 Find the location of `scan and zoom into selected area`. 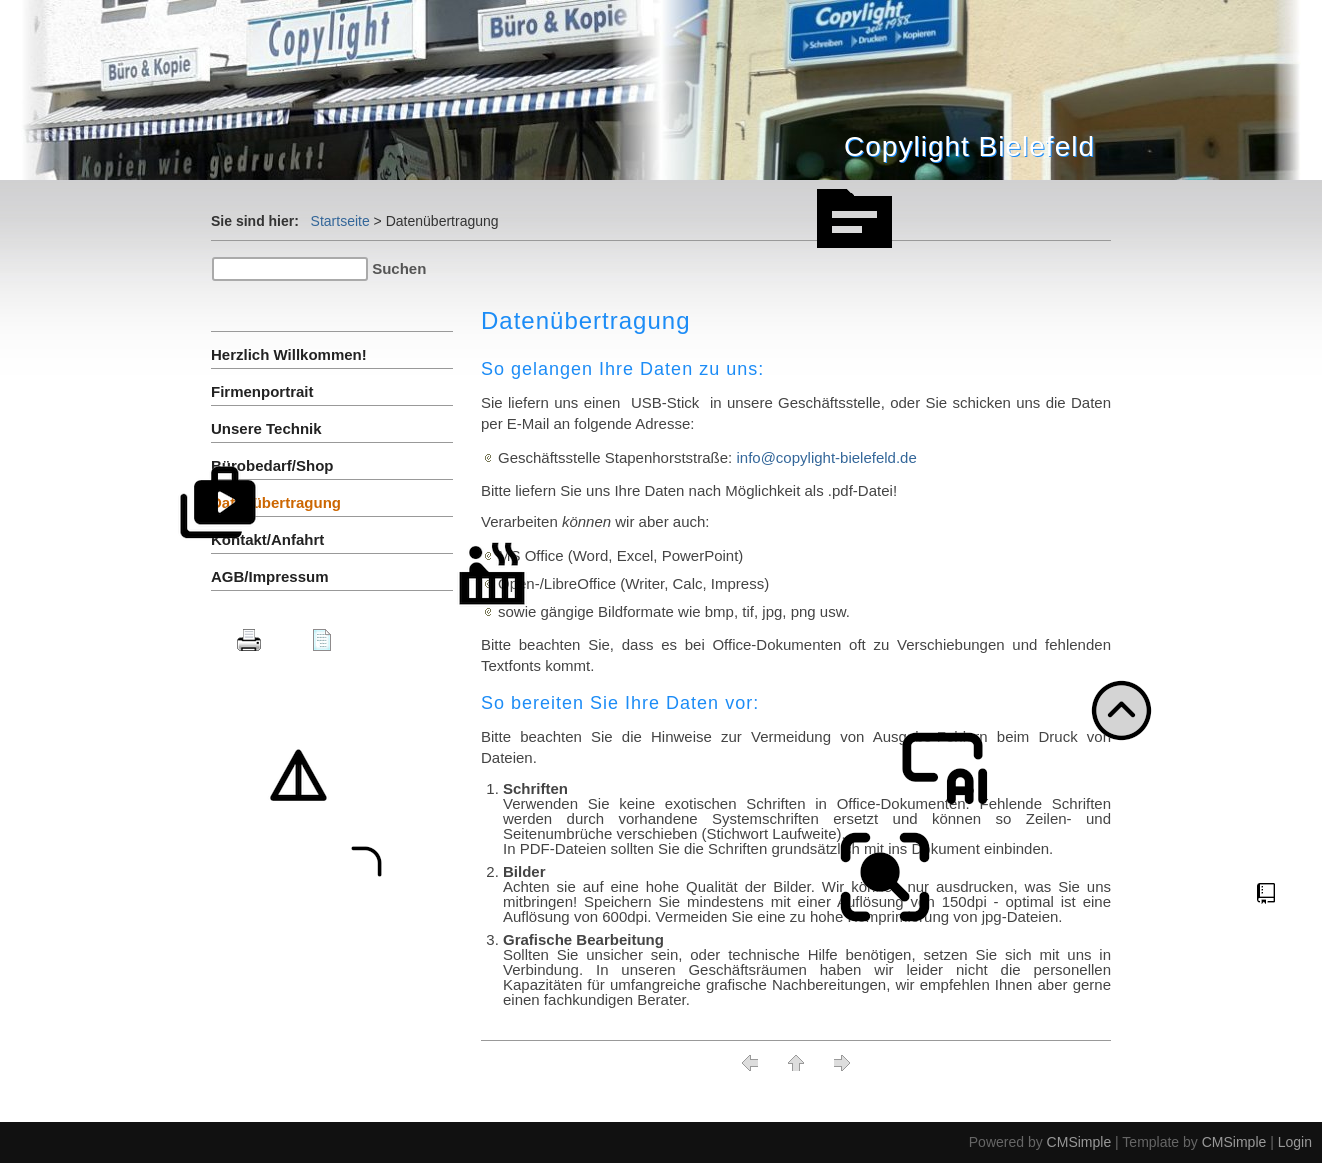

scan and zoom into selected area is located at coordinates (885, 877).